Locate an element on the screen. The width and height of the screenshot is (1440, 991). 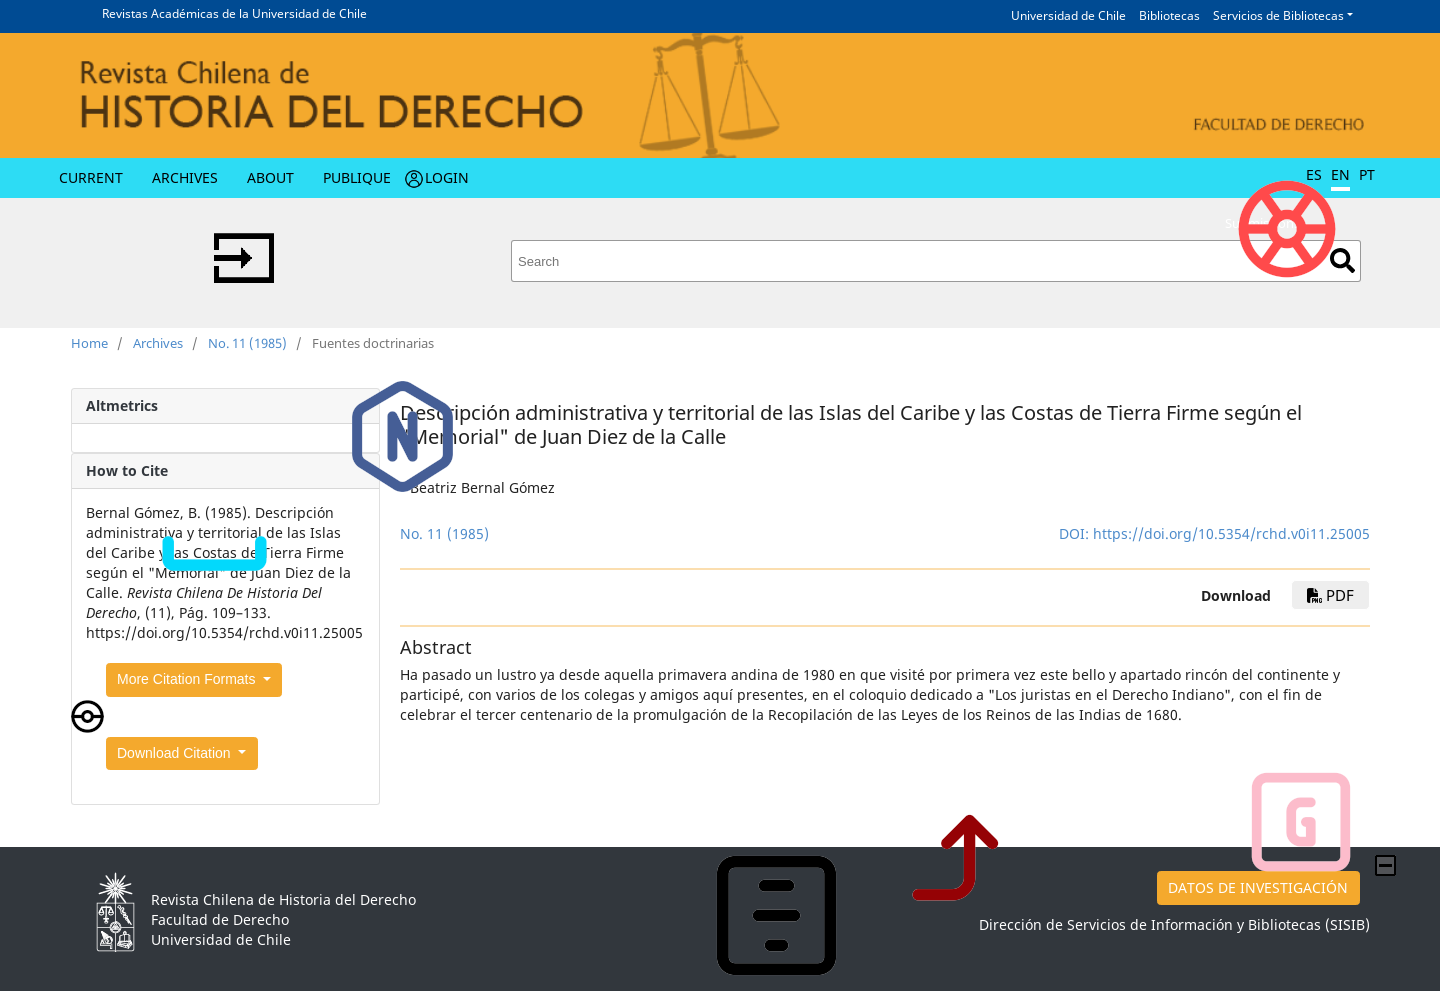
indicates a node or network element is located at coordinates (402, 436).